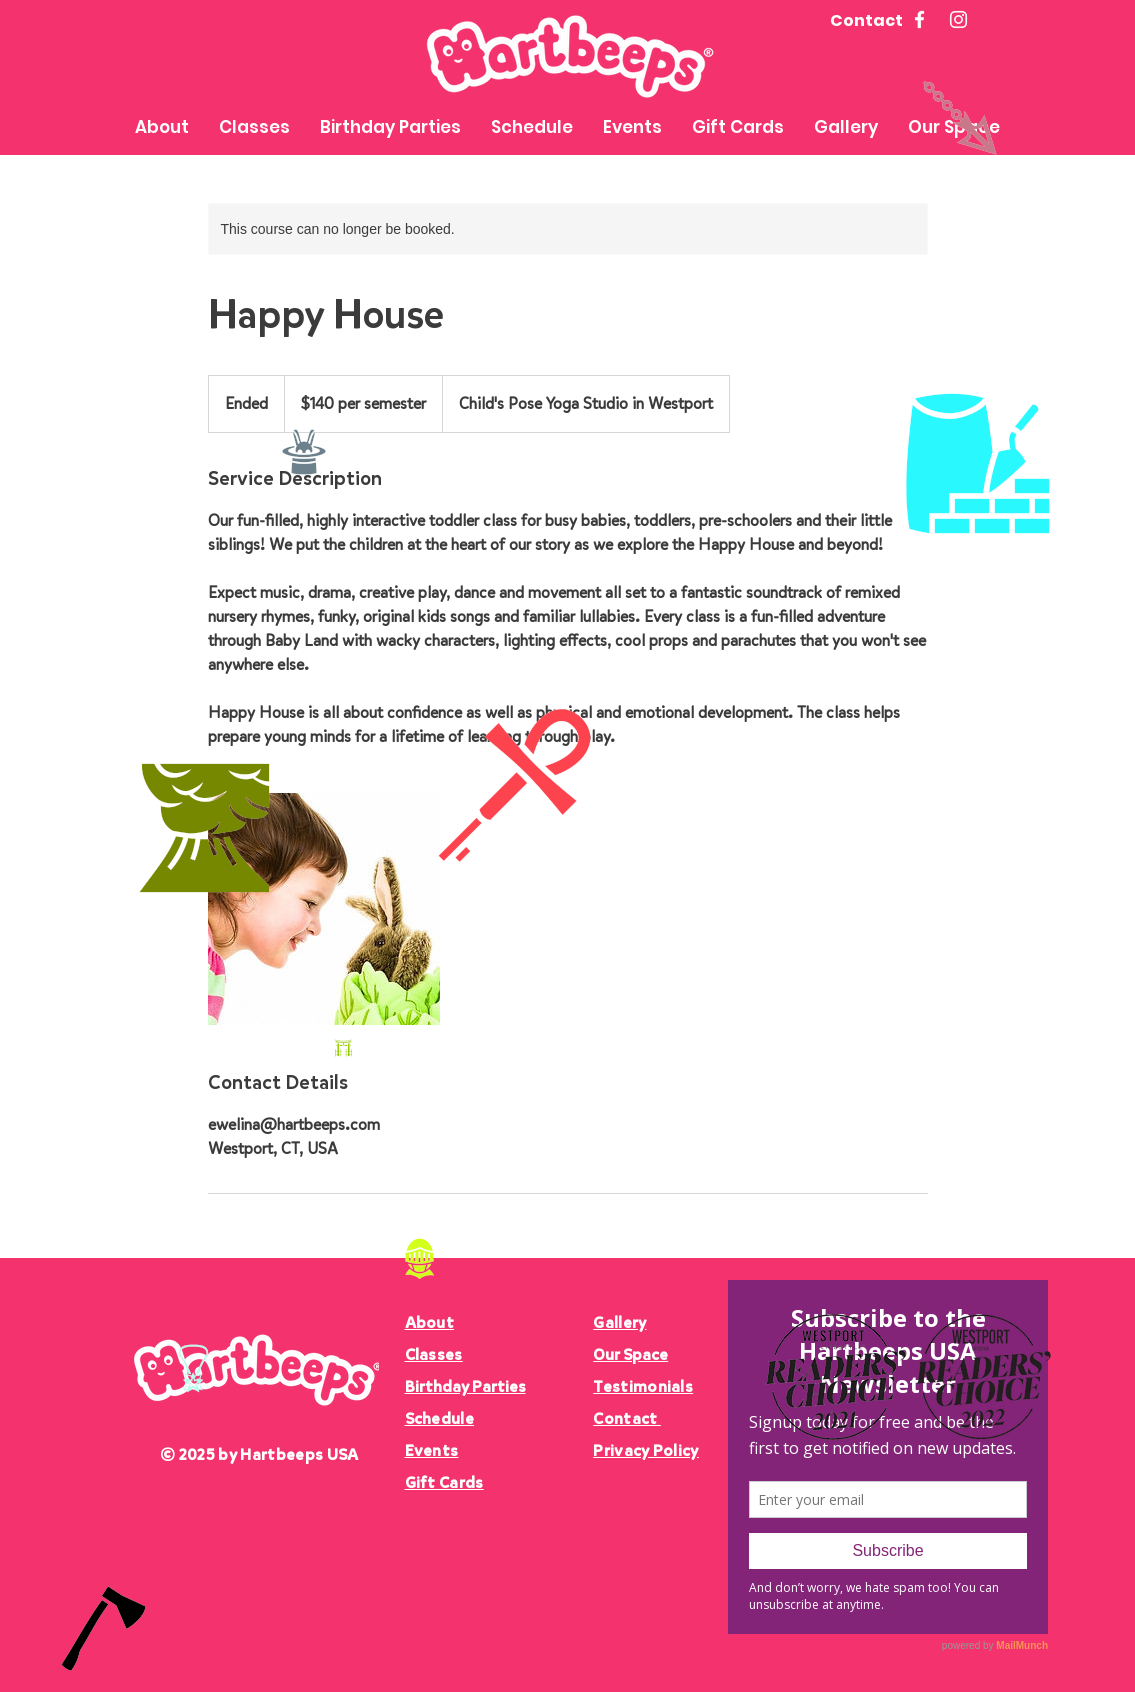  What do you see at coordinates (304, 452) in the screenshot?
I see `access magic or special effects features` at bounding box center [304, 452].